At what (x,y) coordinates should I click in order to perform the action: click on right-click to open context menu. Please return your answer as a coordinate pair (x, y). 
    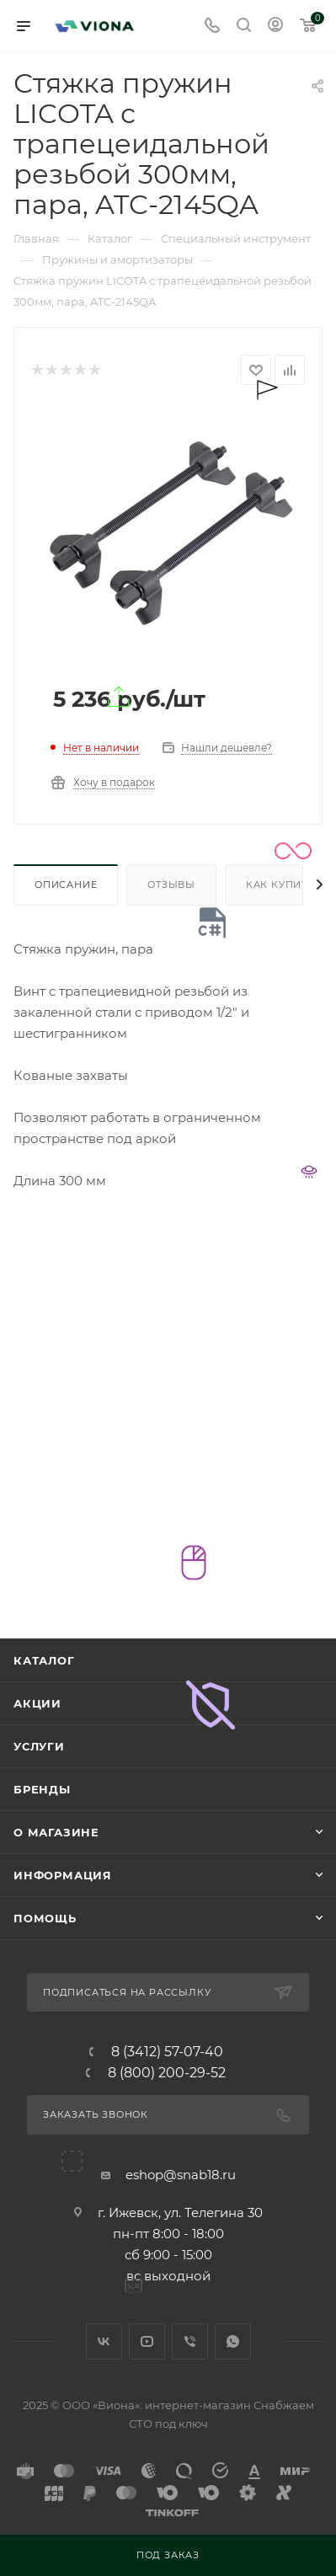
    Looking at the image, I should click on (194, 1563).